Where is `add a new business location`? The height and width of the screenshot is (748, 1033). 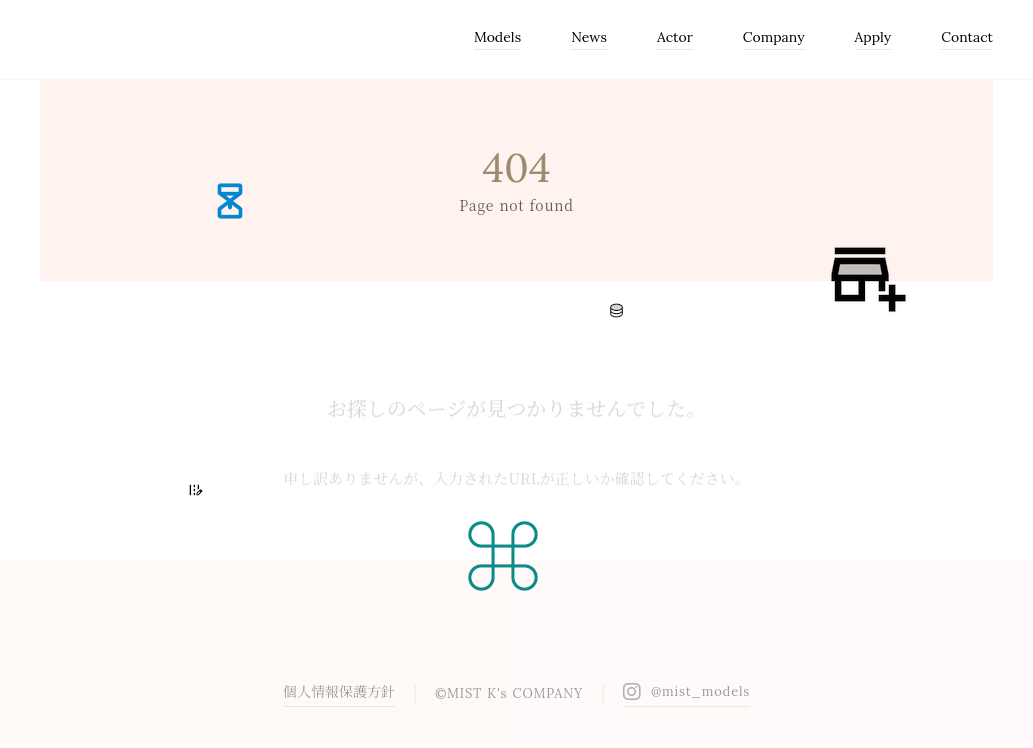 add a new business location is located at coordinates (868, 274).